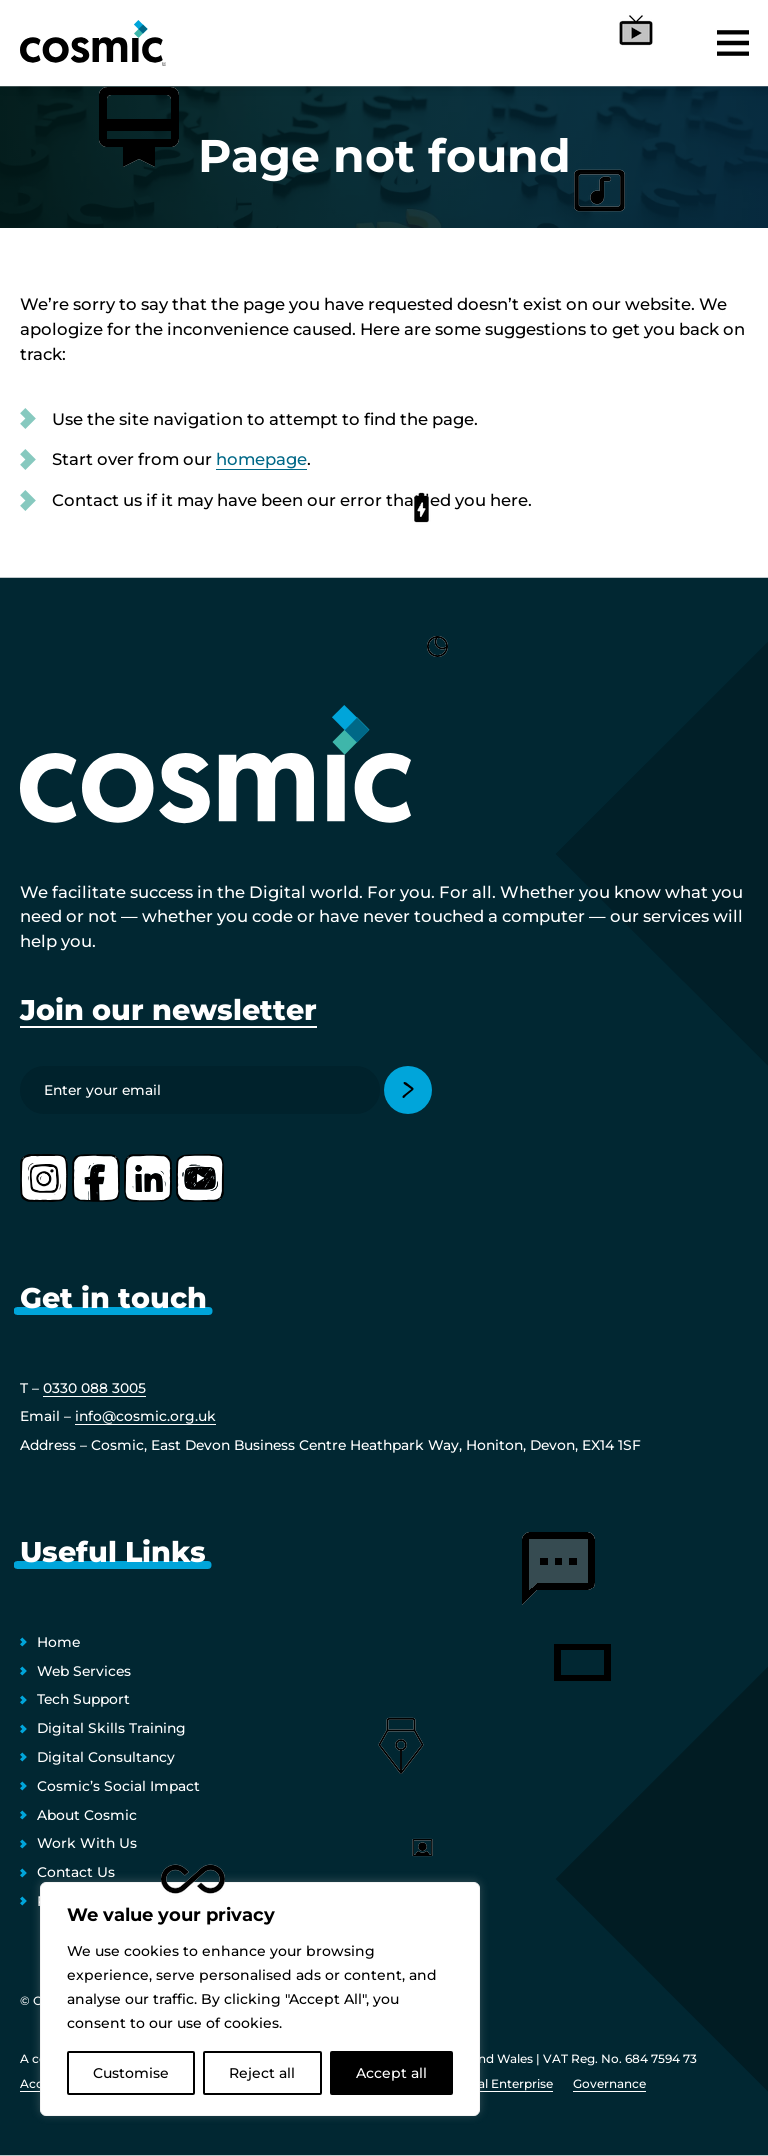  What do you see at coordinates (582, 1662) in the screenshot?
I see `crop image to 16:9 aspect ratio` at bounding box center [582, 1662].